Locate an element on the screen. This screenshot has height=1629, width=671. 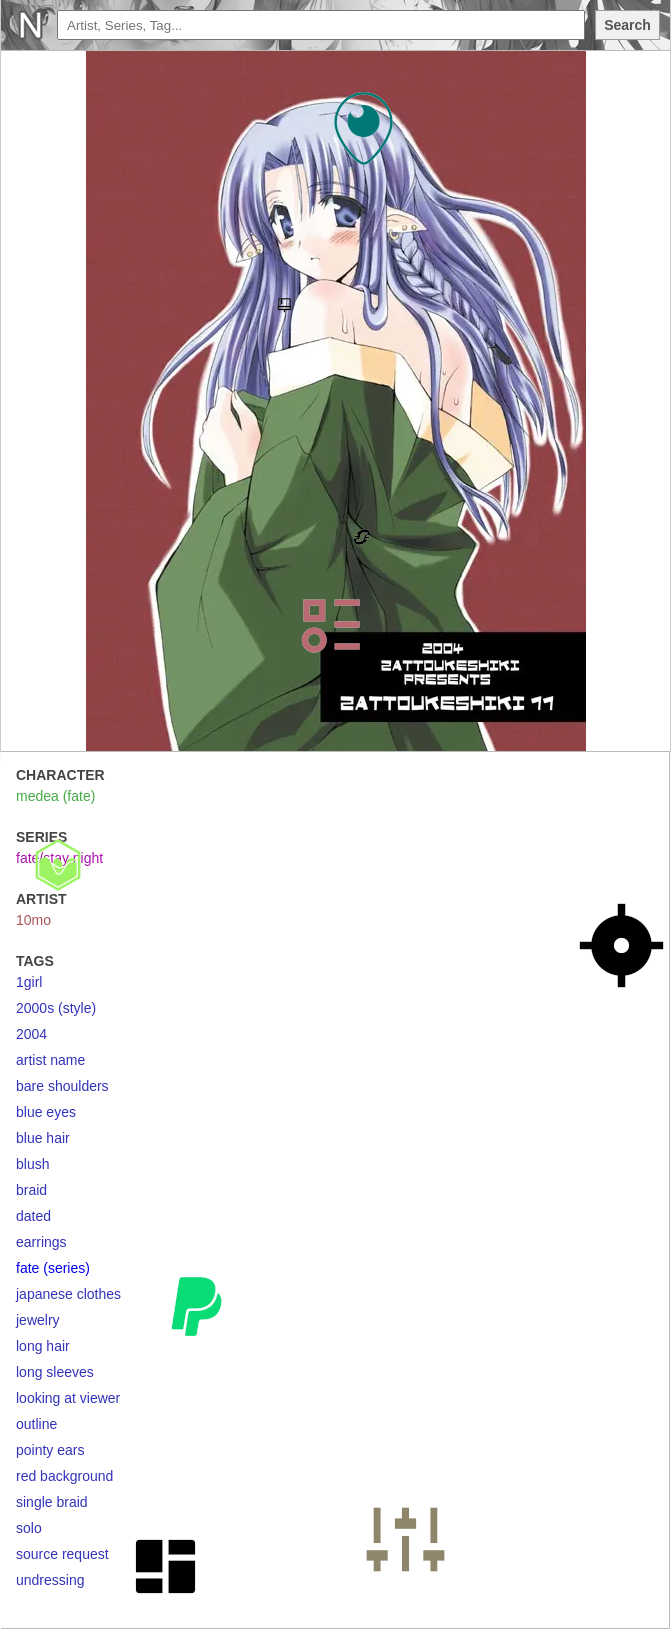
access brush or painting tools is located at coordinates (284, 304).